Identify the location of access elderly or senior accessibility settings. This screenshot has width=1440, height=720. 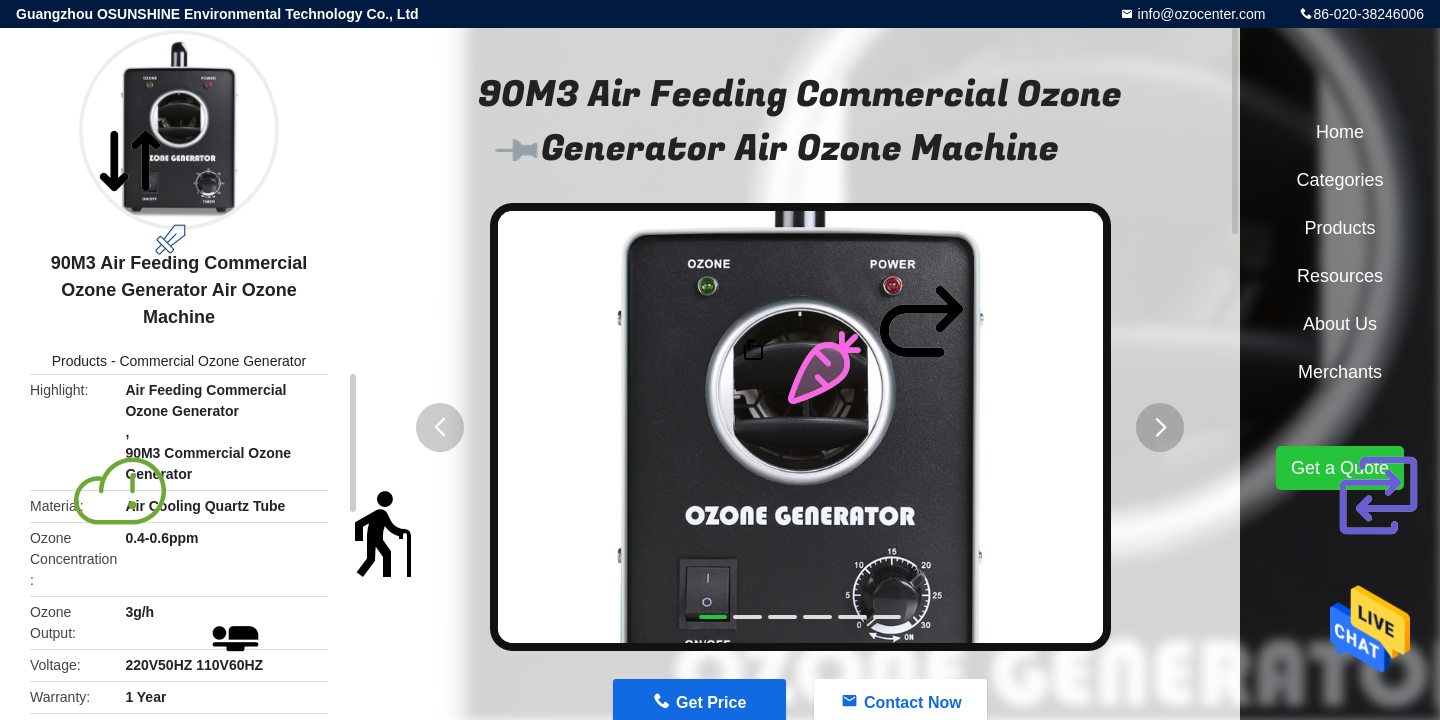
(379, 533).